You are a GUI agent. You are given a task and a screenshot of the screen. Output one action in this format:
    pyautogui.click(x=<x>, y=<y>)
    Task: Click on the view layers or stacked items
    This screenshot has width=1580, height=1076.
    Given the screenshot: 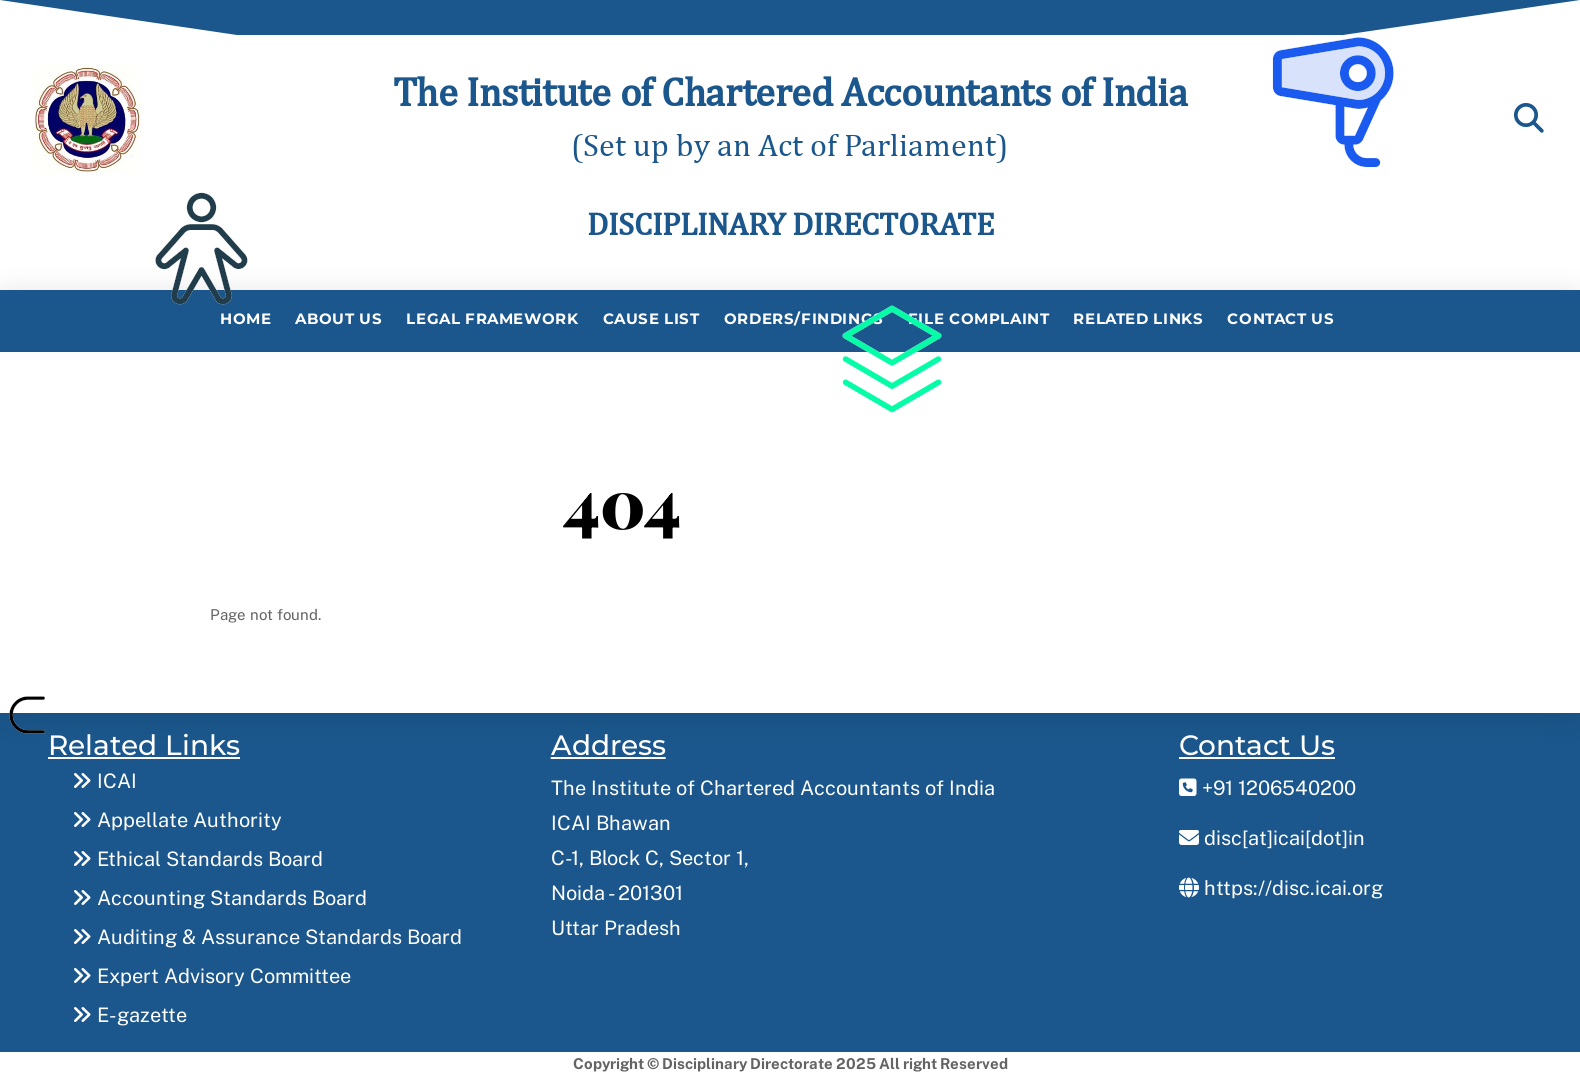 What is the action you would take?
    pyautogui.click(x=892, y=359)
    